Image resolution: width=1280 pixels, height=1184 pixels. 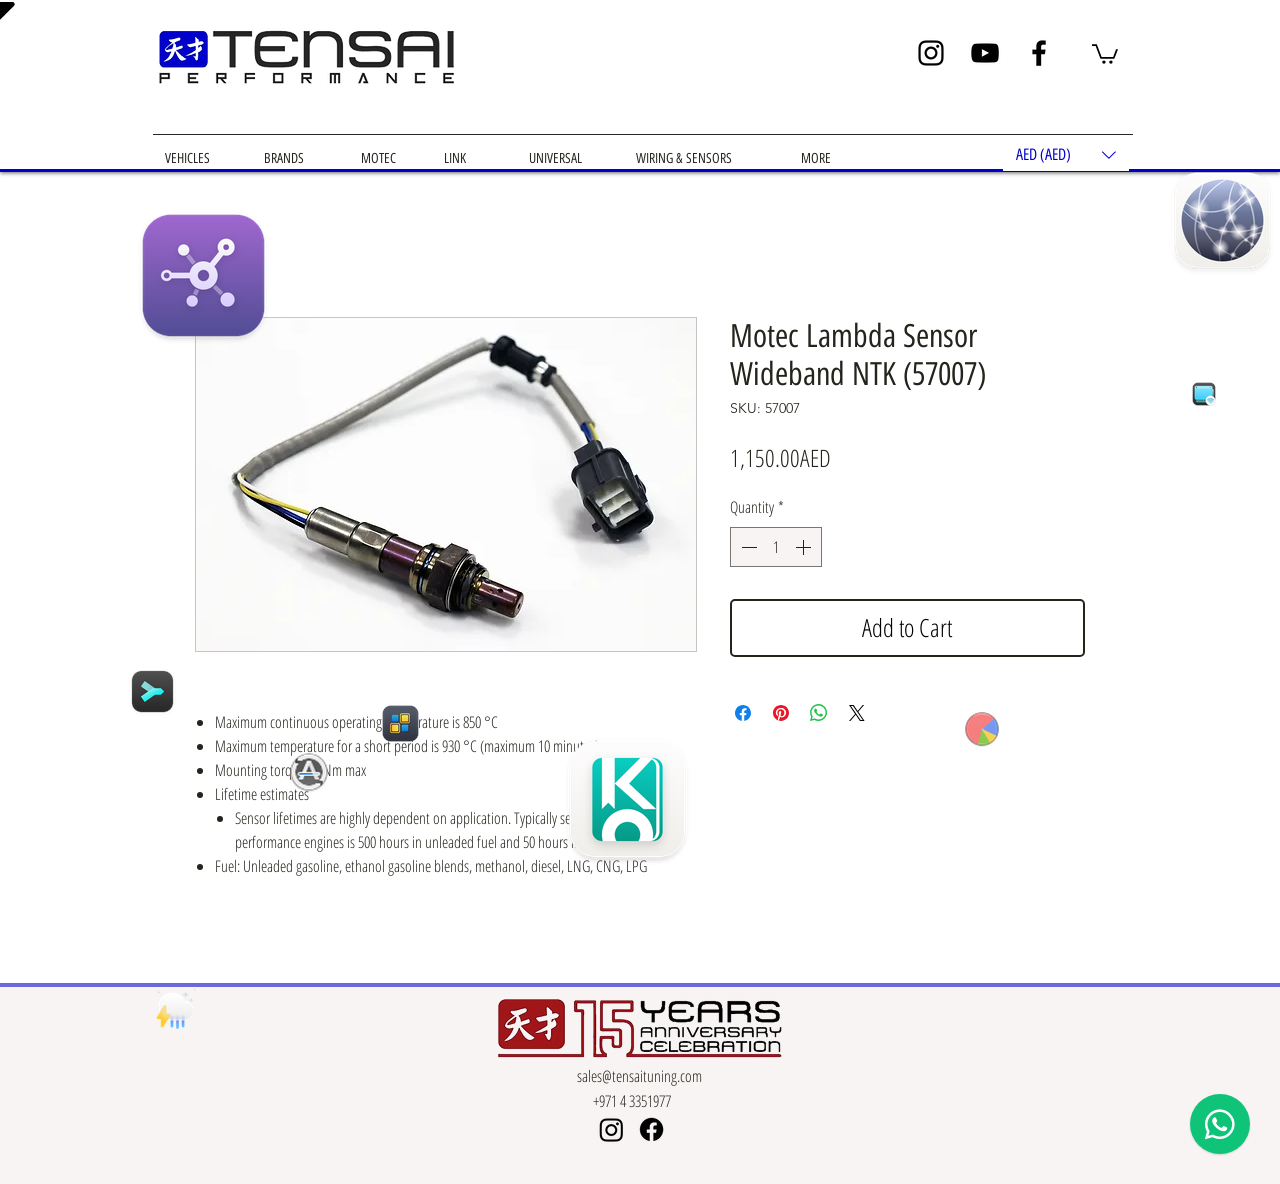 I want to click on check for available software updates, so click(x=309, y=772).